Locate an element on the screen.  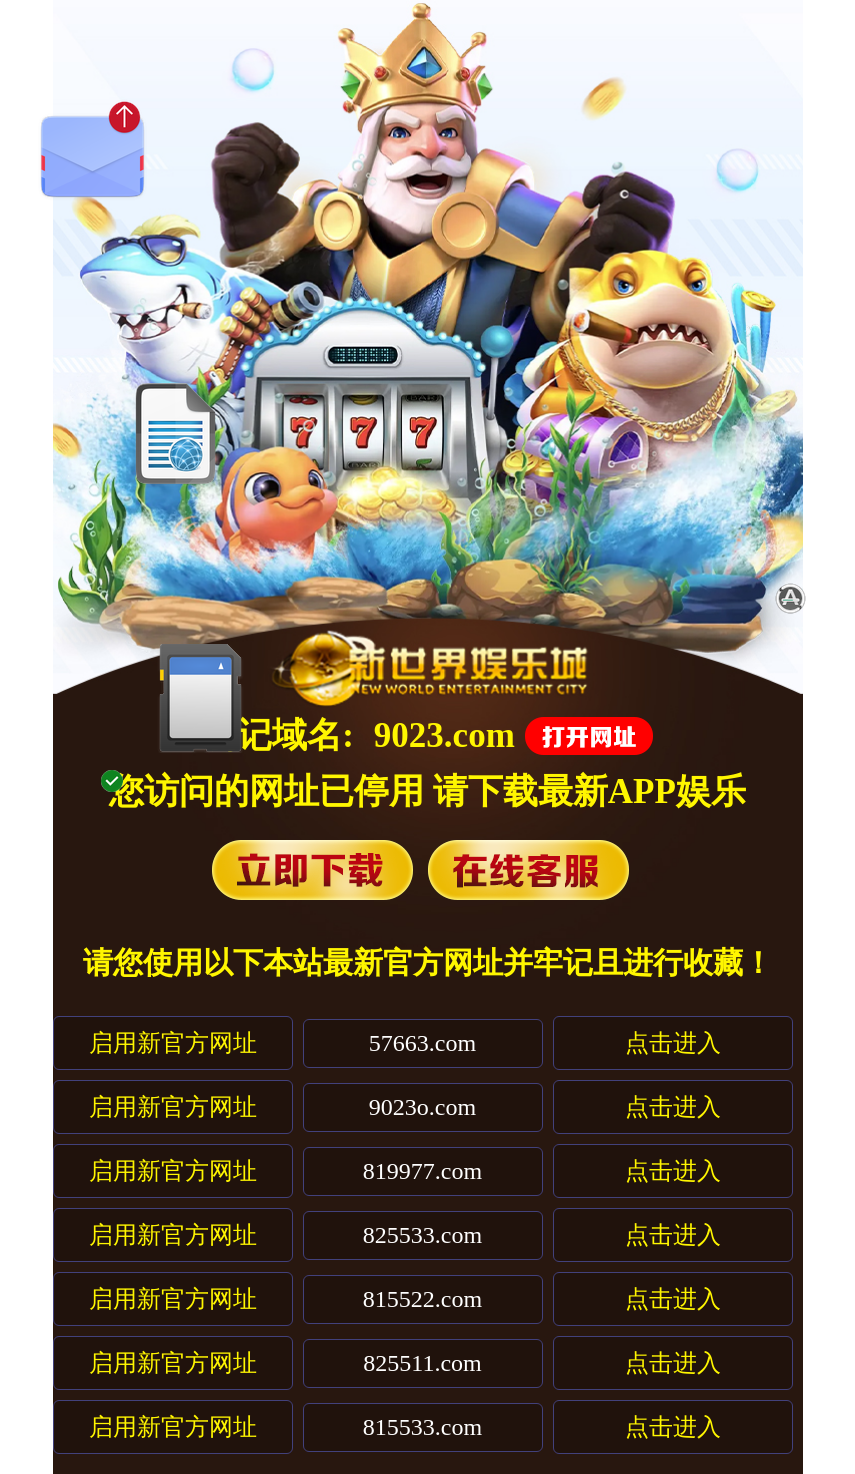
send an email or message is located at coordinates (92, 156).